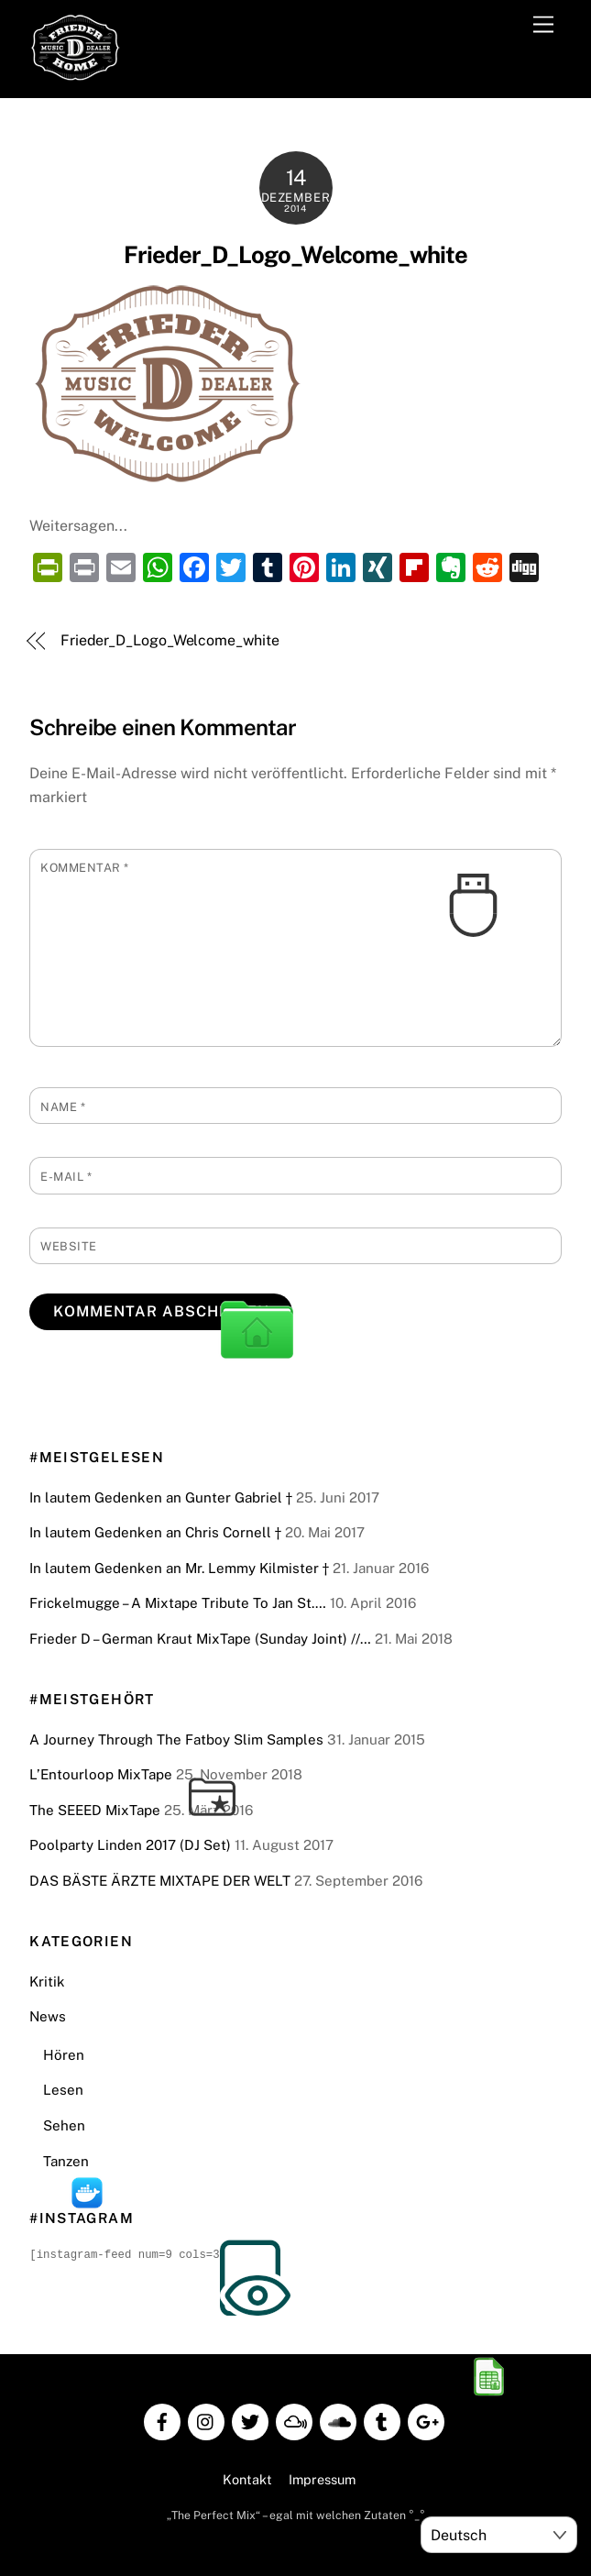 This screenshot has height=2576, width=591. Describe the element at coordinates (250, 2275) in the screenshot. I see `open document viewer` at that location.